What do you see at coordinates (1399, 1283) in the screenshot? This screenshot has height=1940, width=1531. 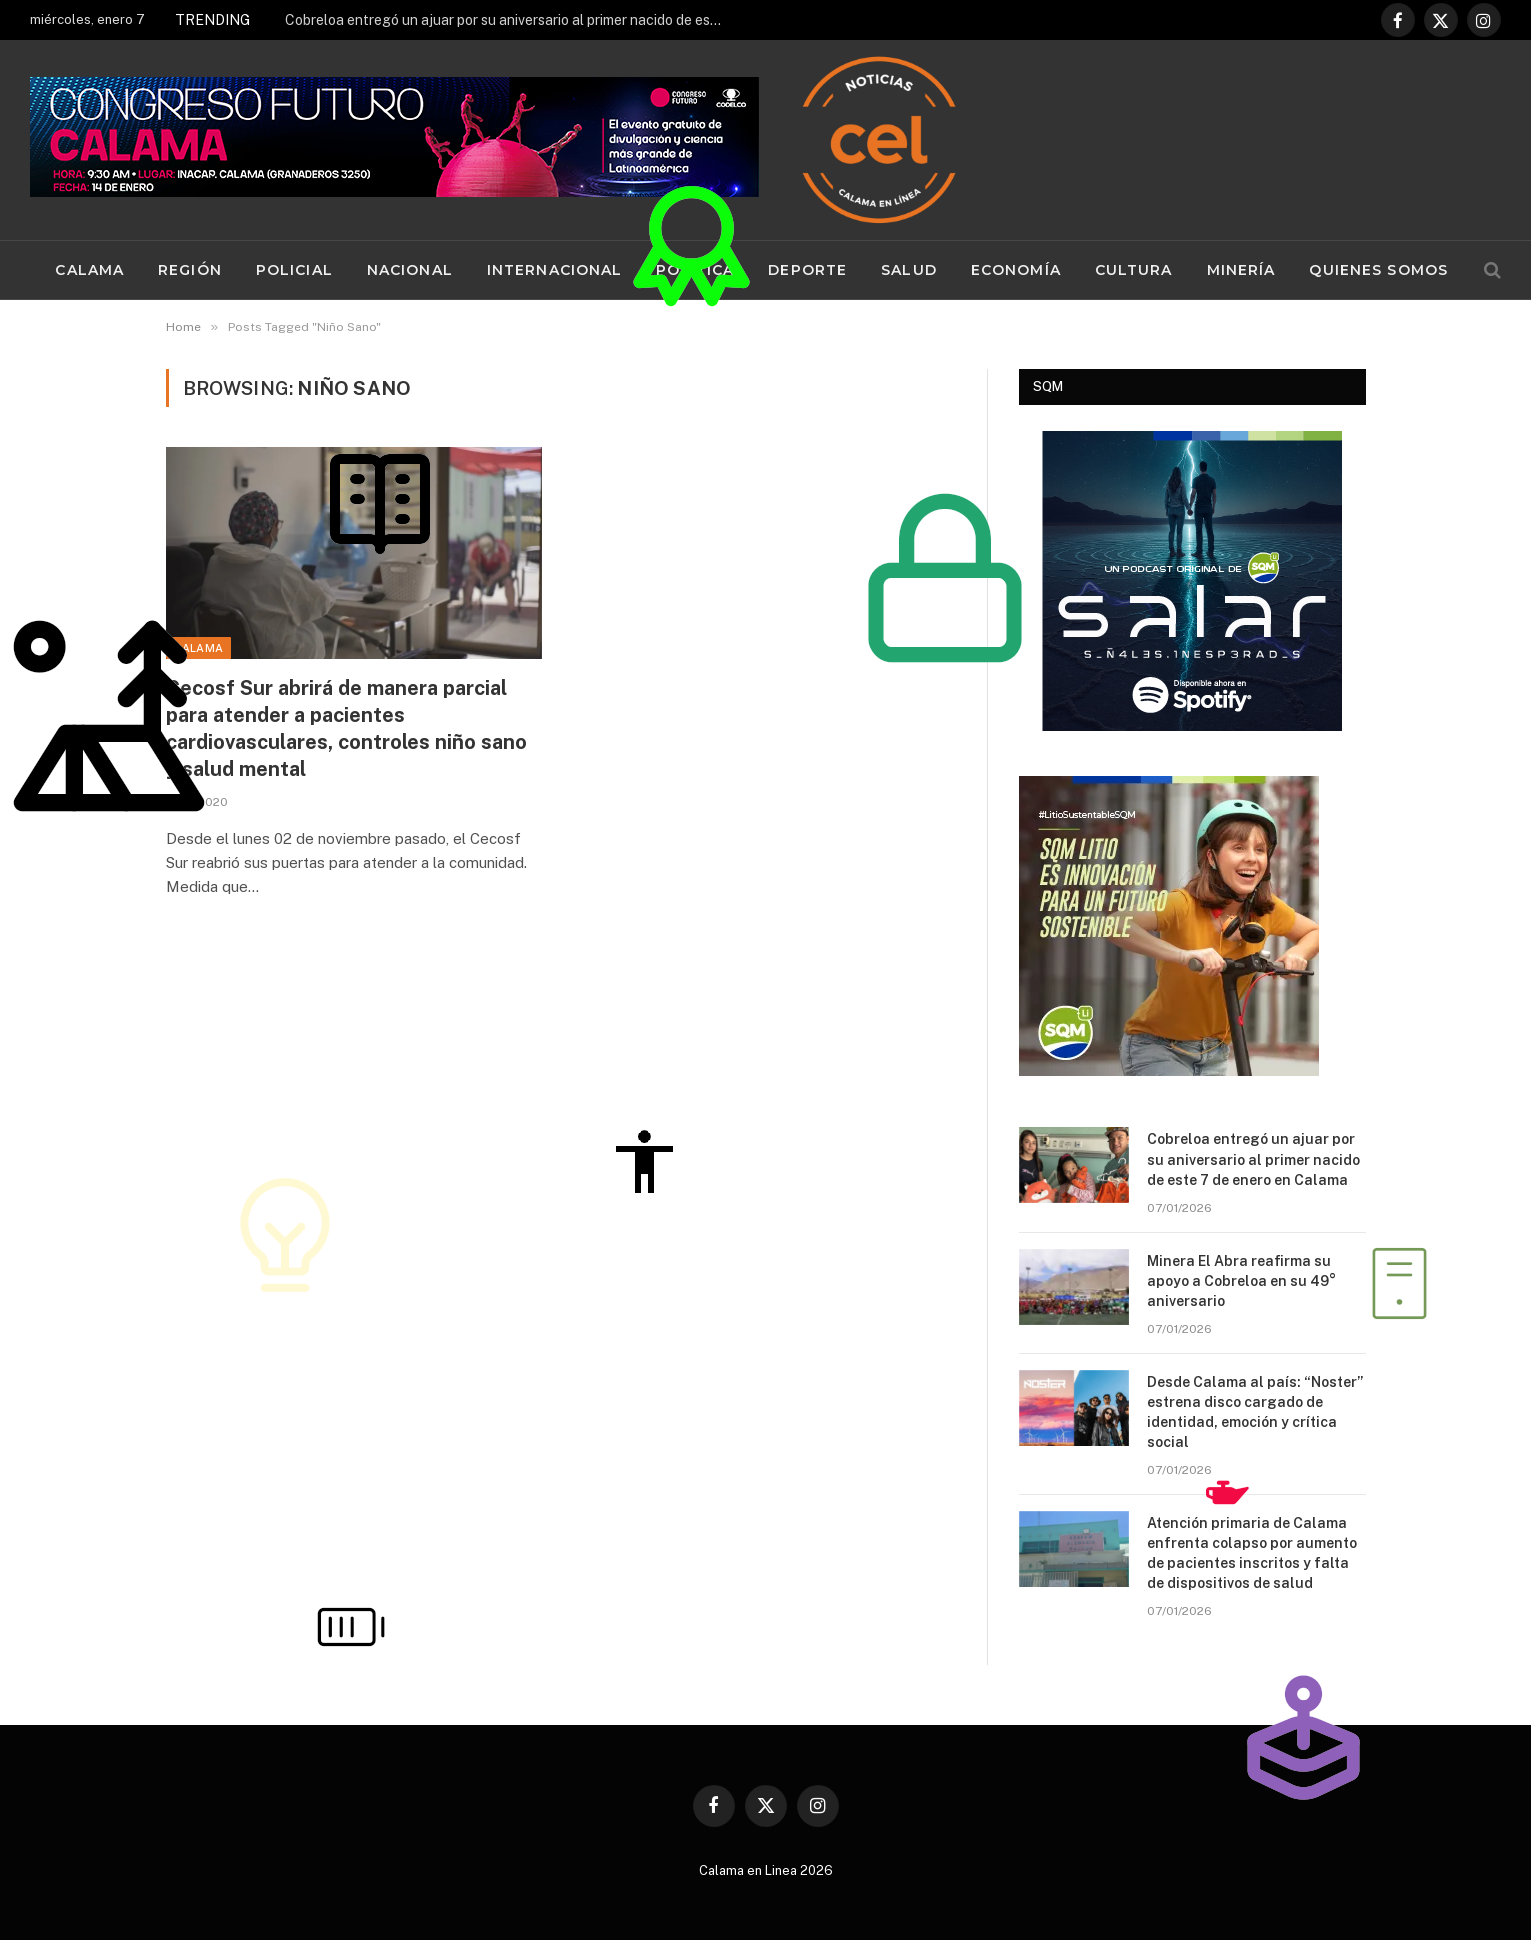 I see `access server or desktop computer settings` at bounding box center [1399, 1283].